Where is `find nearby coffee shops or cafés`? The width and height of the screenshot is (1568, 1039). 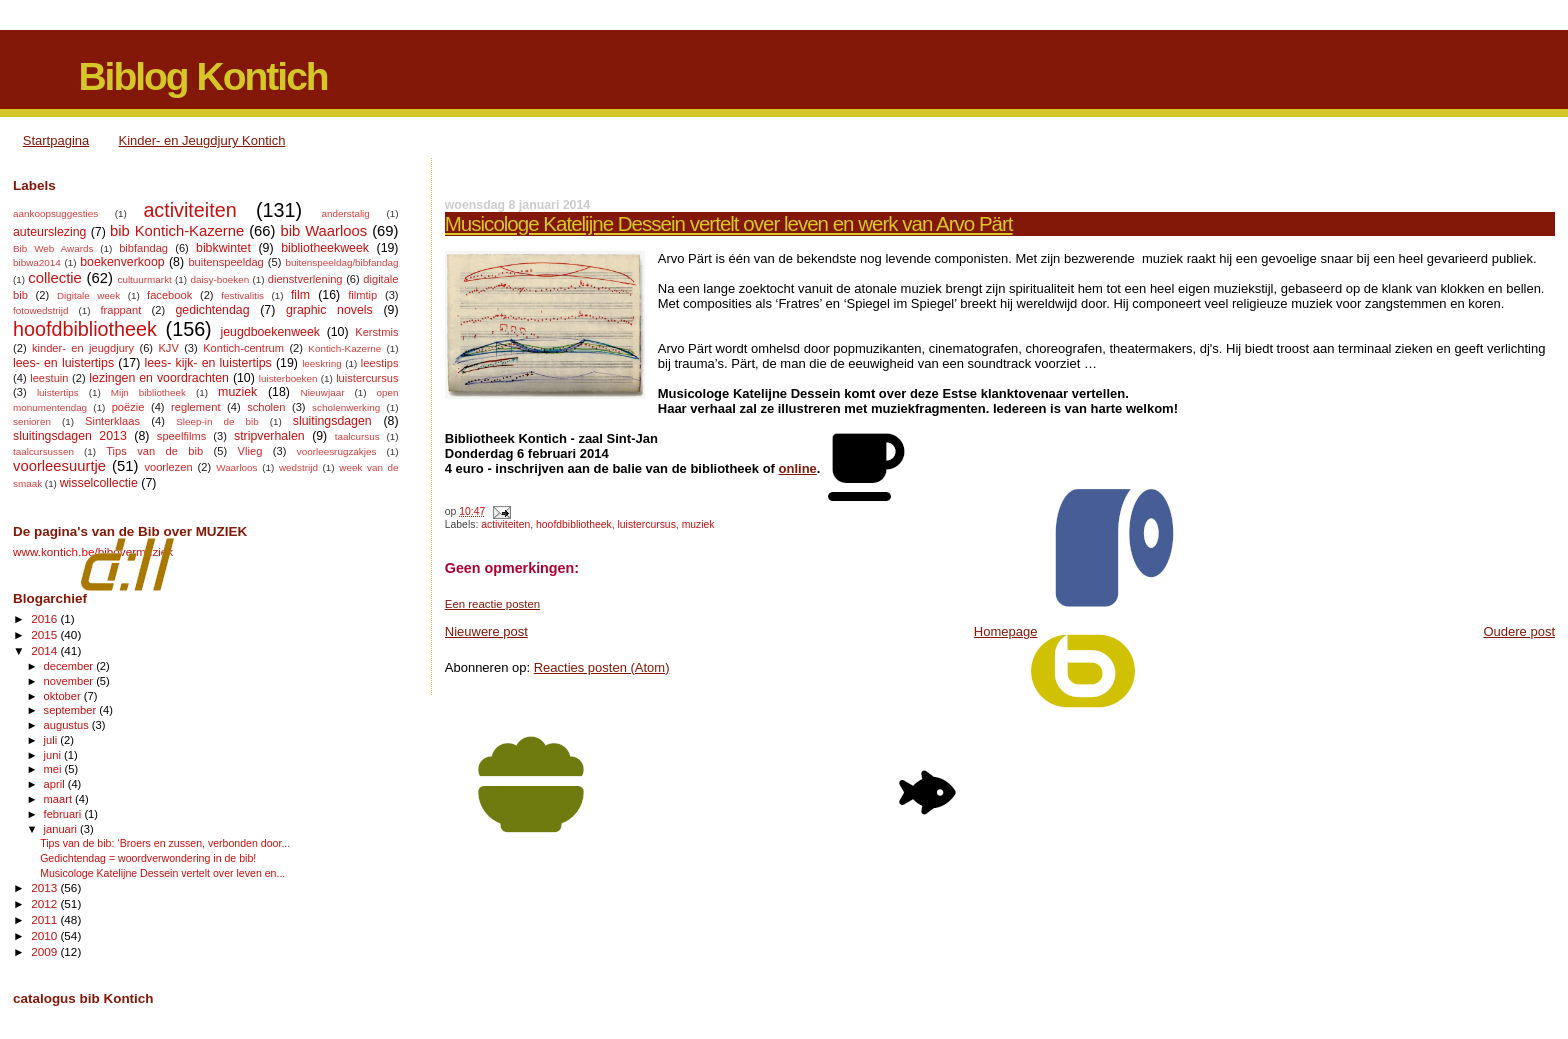
find nearby coffee shops or cafés is located at coordinates (864, 465).